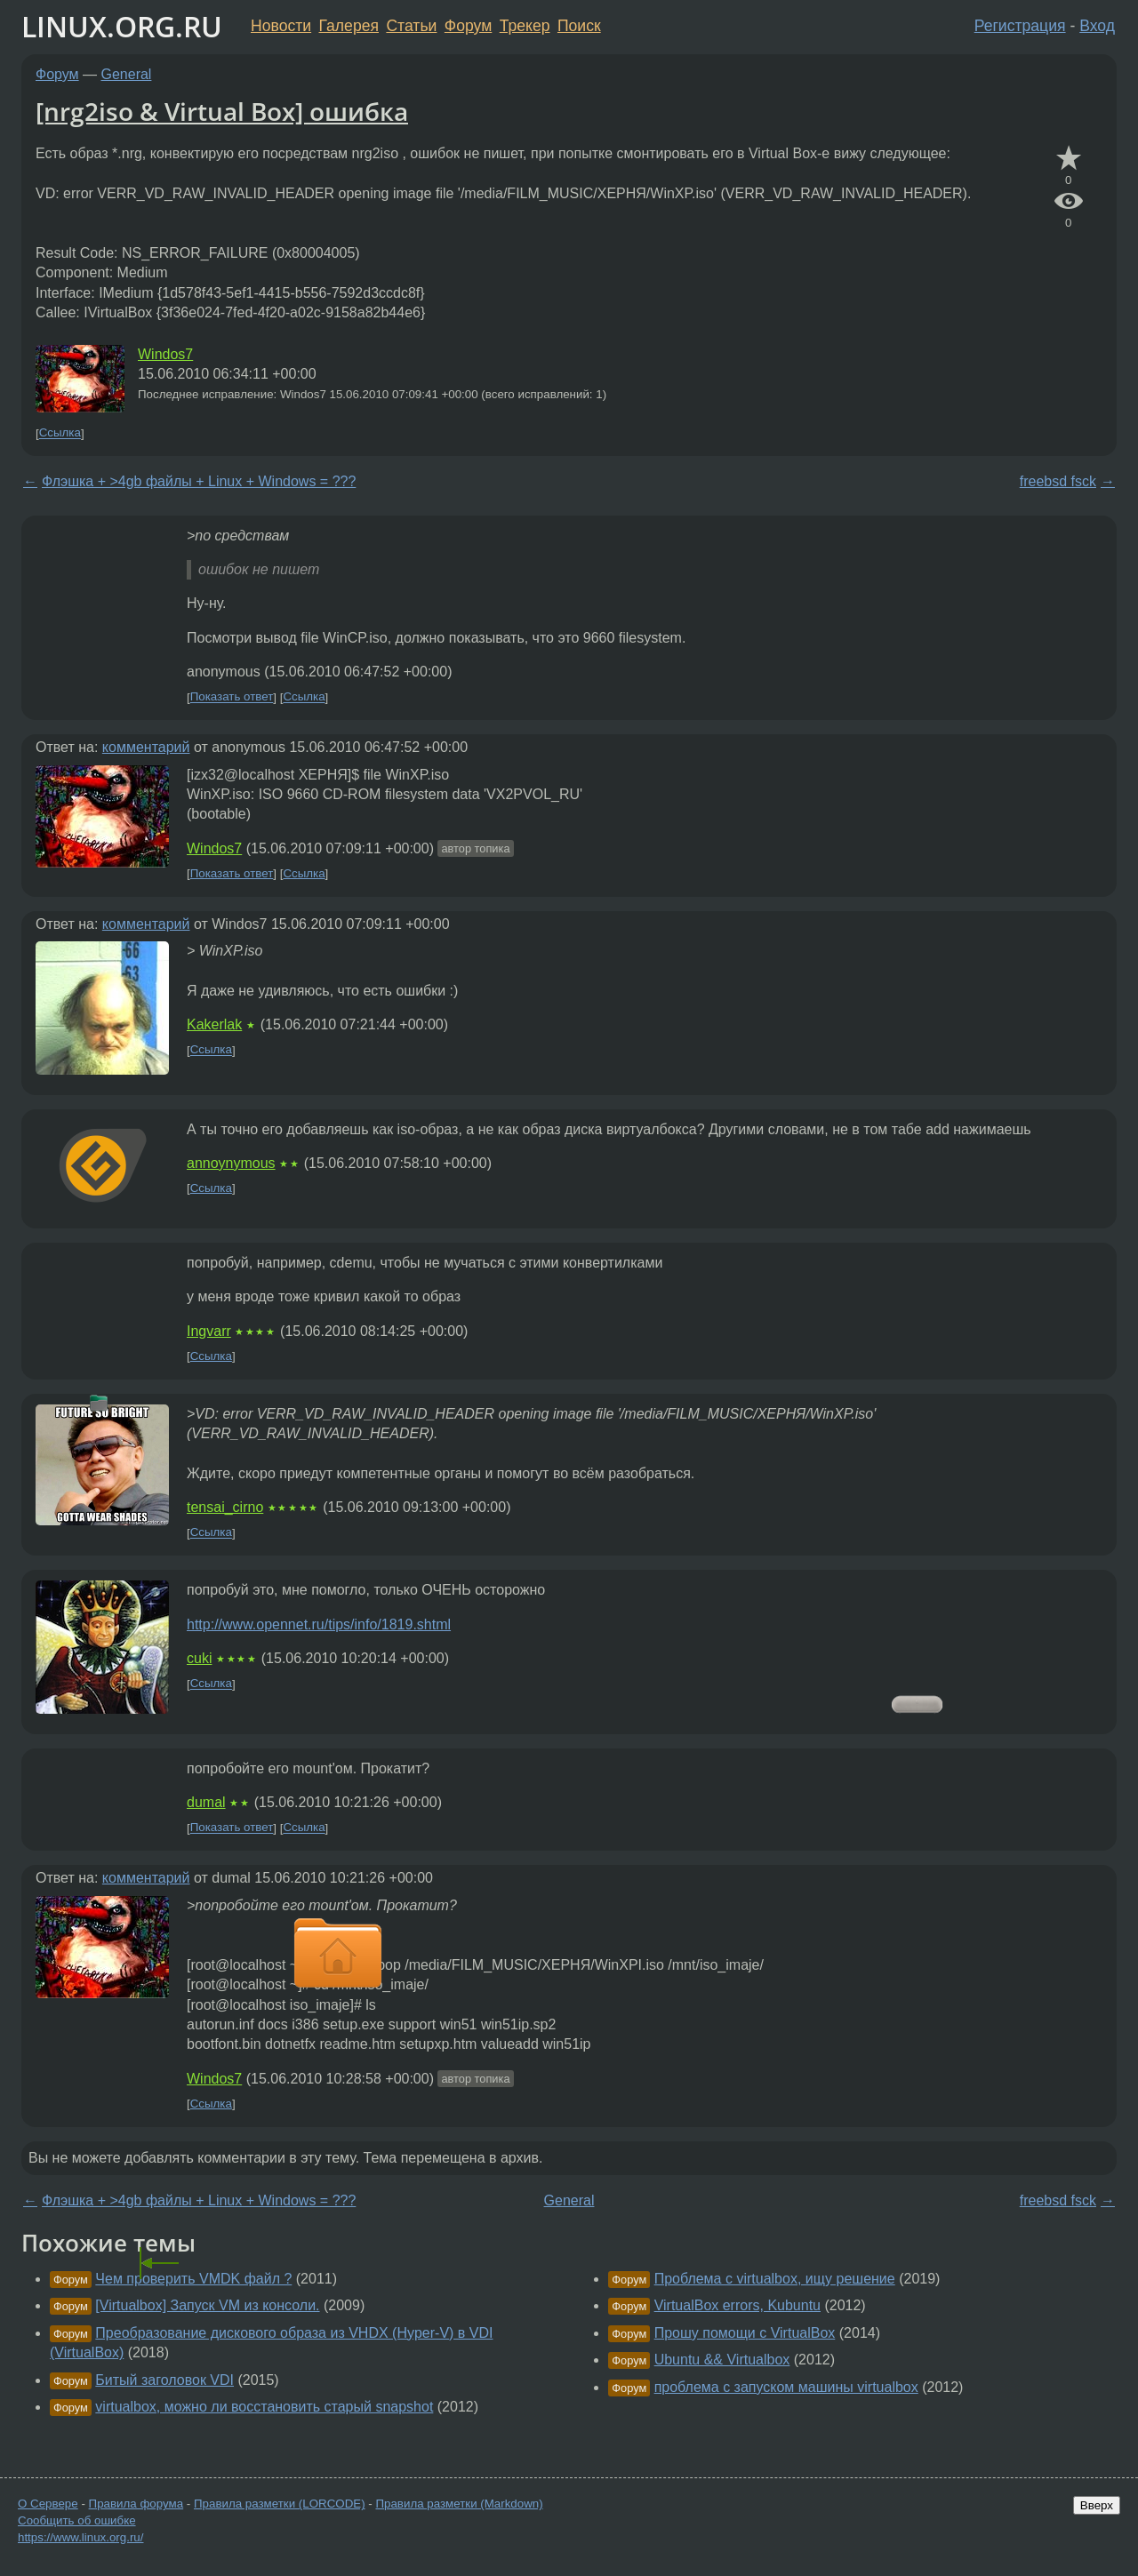 This screenshot has height=2576, width=1138. Describe the element at coordinates (99, 1403) in the screenshot. I see `open folder containing files` at that location.